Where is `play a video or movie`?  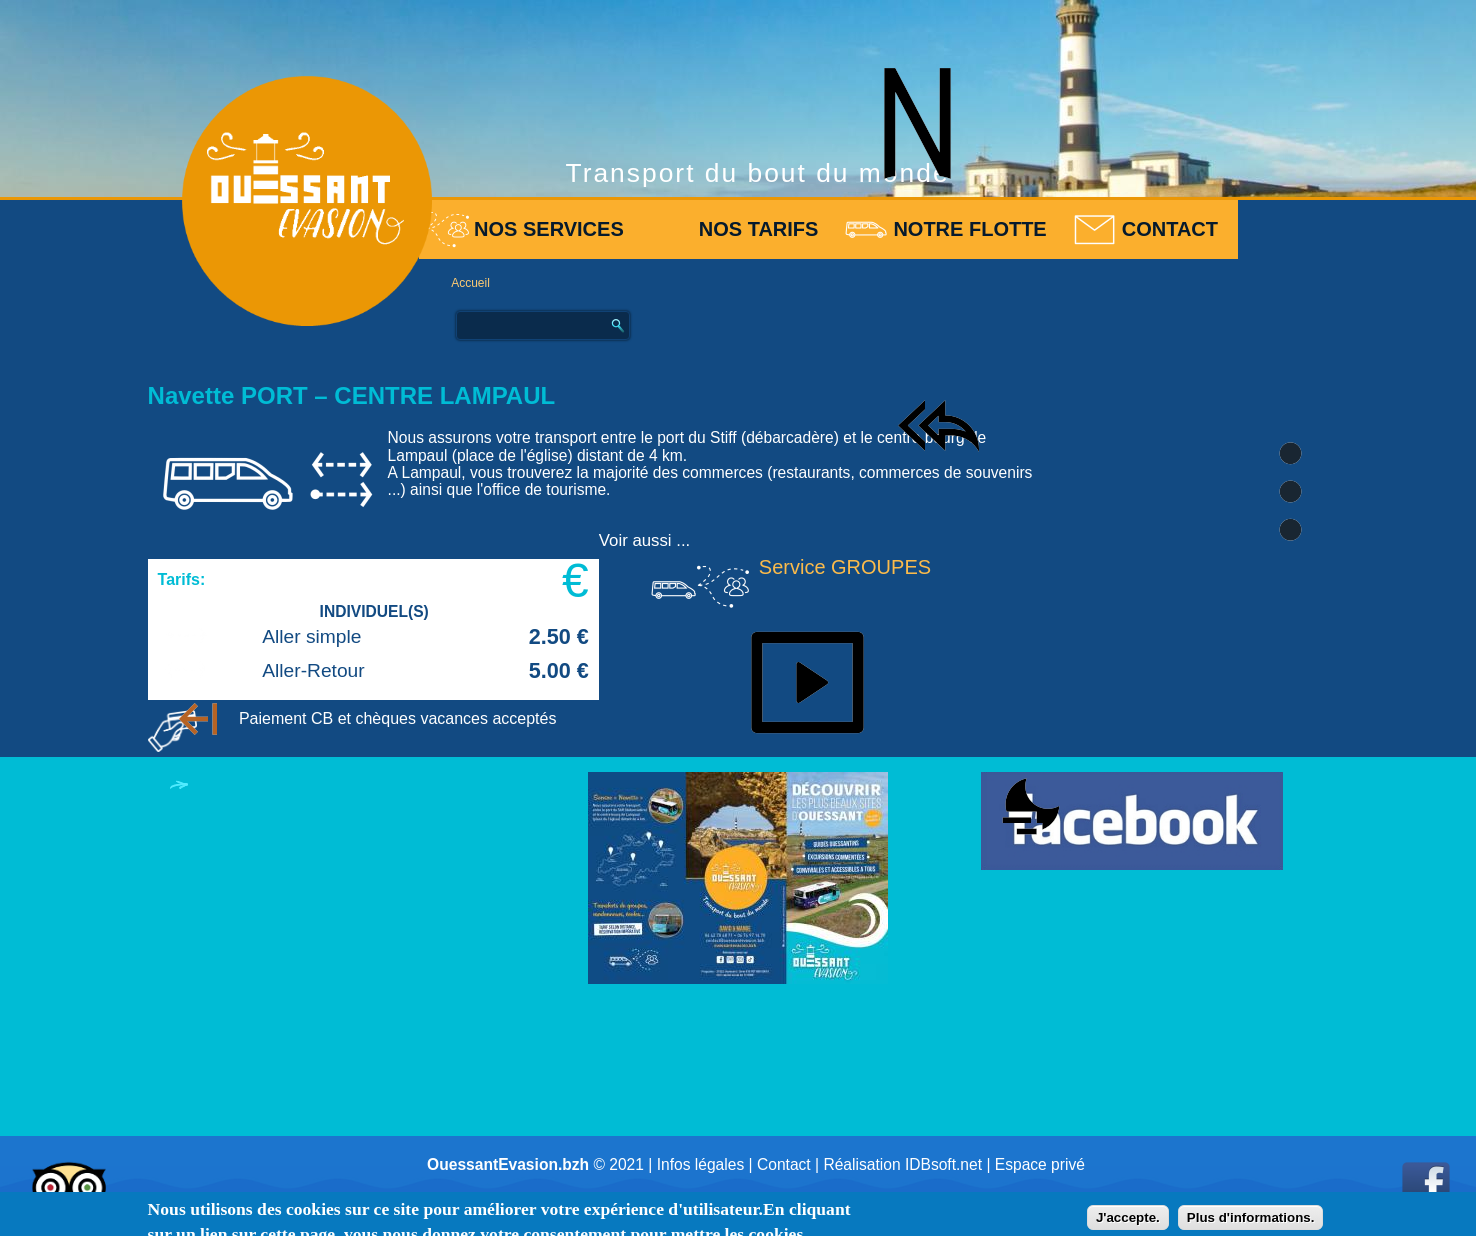
play a video or movie is located at coordinates (807, 682).